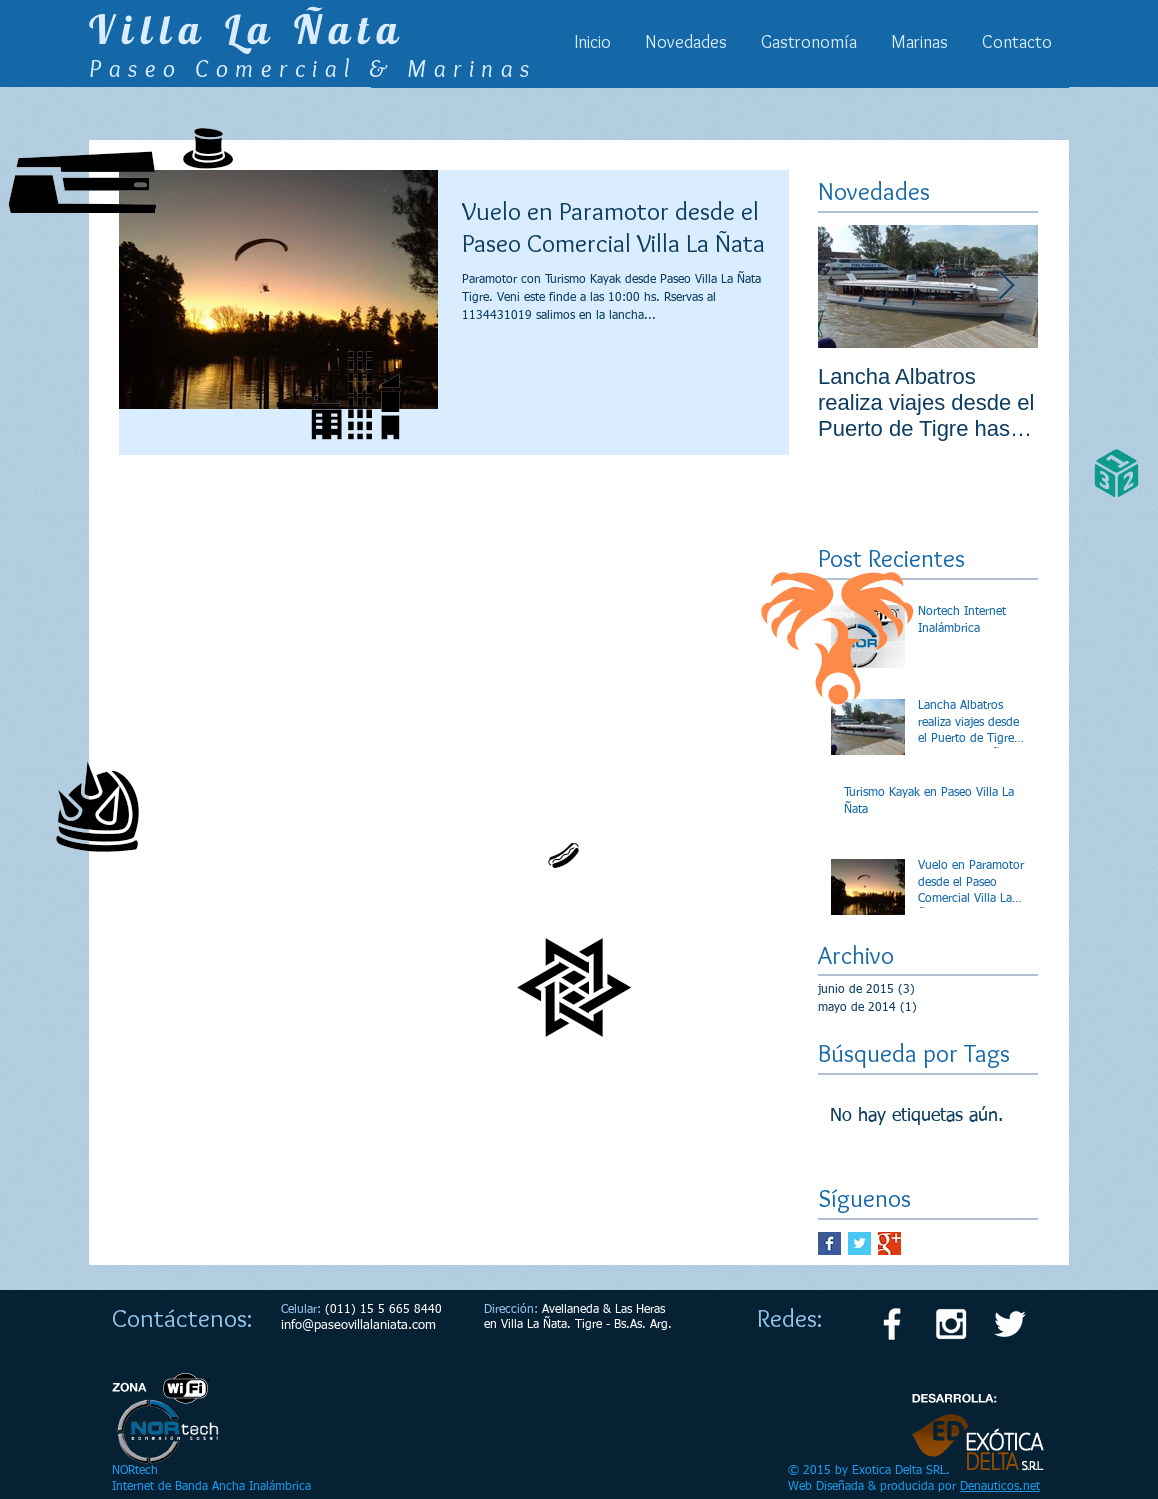 The height and width of the screenshot is (1499, 1158). What do you see at coordinates (355, 395) in the screenshot?
I see `view city or urban location` at bounding box center [355, 395].